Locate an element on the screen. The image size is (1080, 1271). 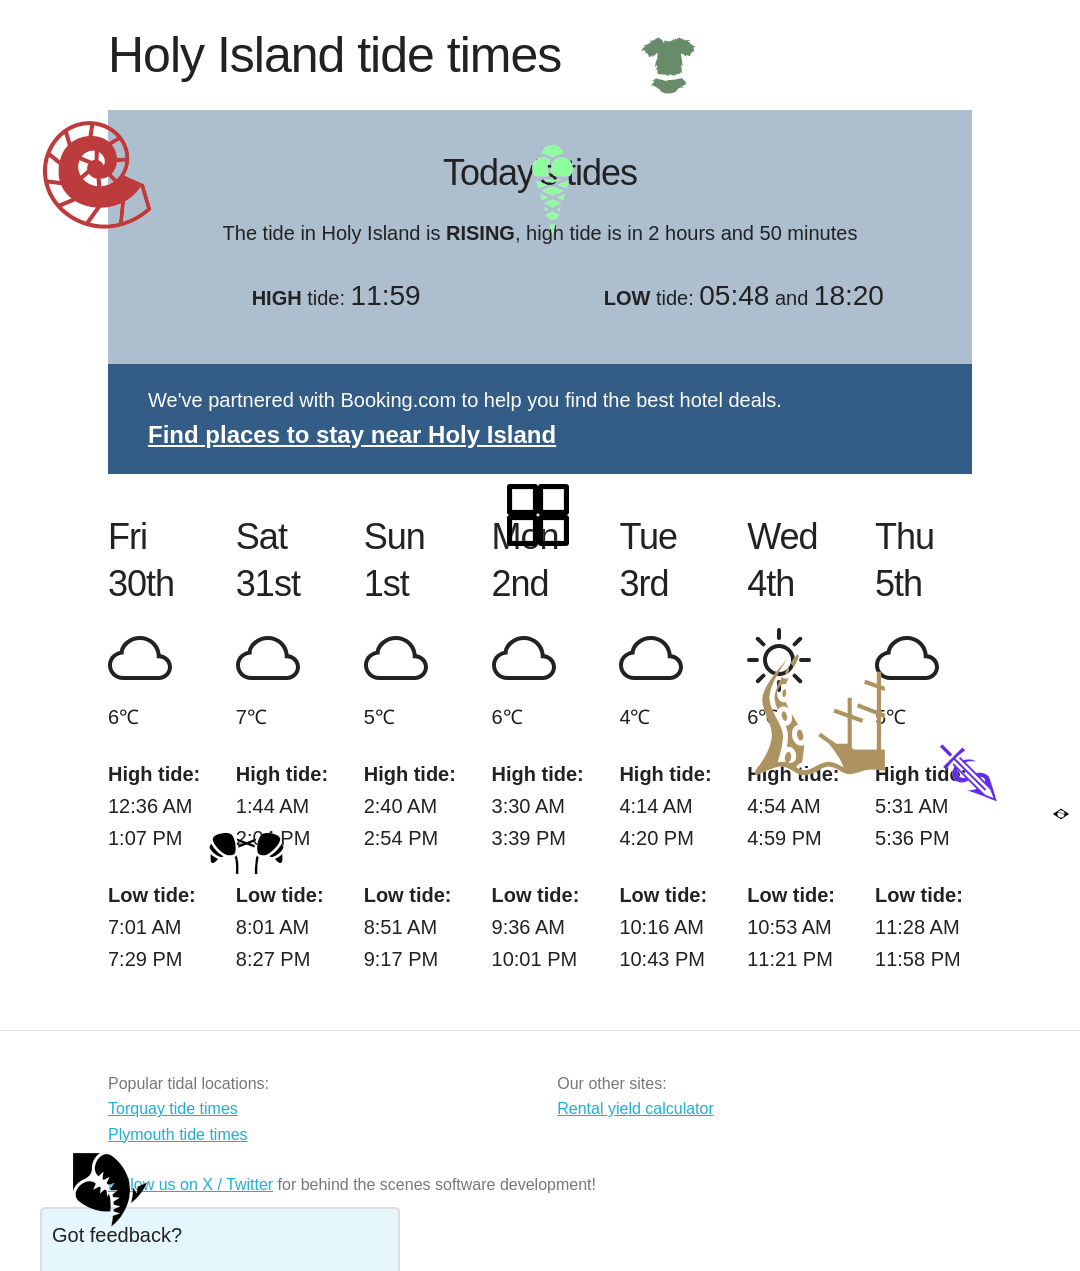
place a brick or building block is located at coordinates (538, 515).